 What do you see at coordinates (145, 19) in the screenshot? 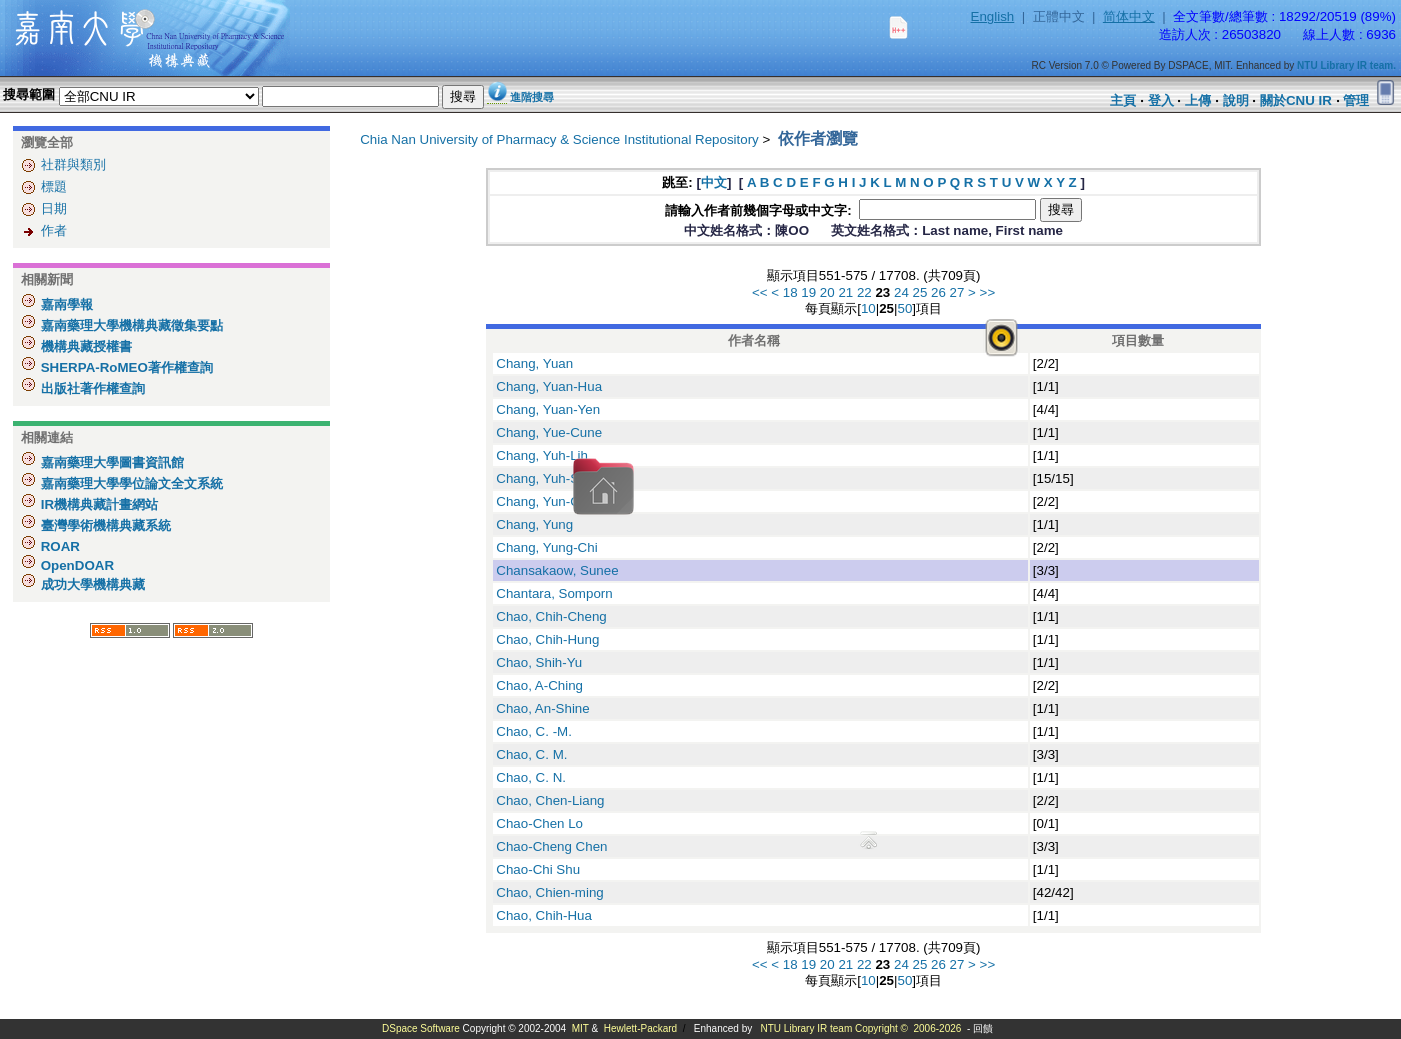
I see `access DVD or optical disc drive` at bounding box center [145, 19].